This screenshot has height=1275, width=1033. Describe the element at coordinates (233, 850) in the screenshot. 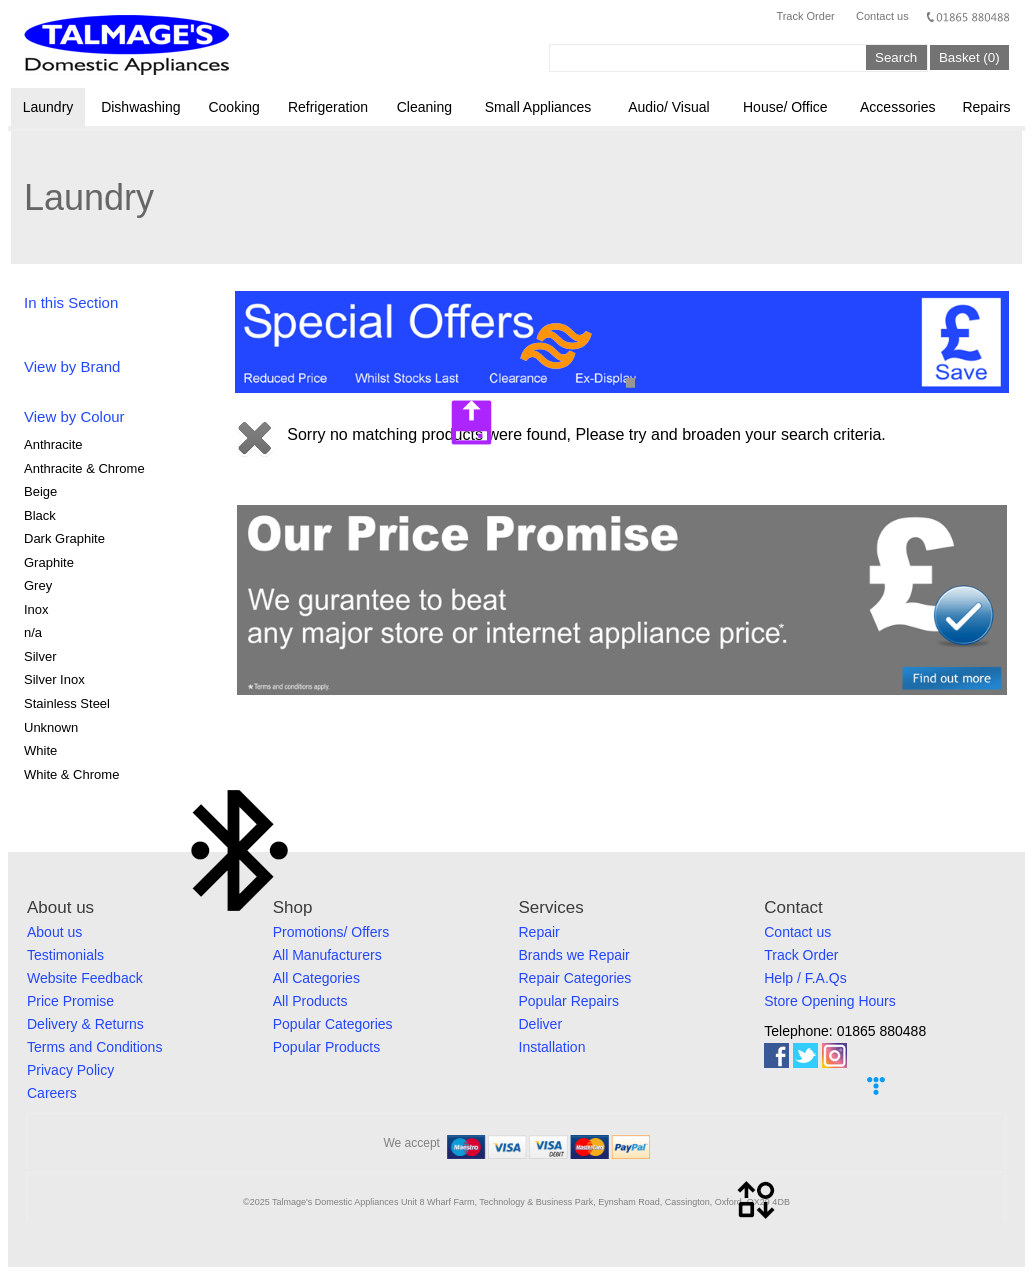

I see `connect to a bluetooth device` at that location.